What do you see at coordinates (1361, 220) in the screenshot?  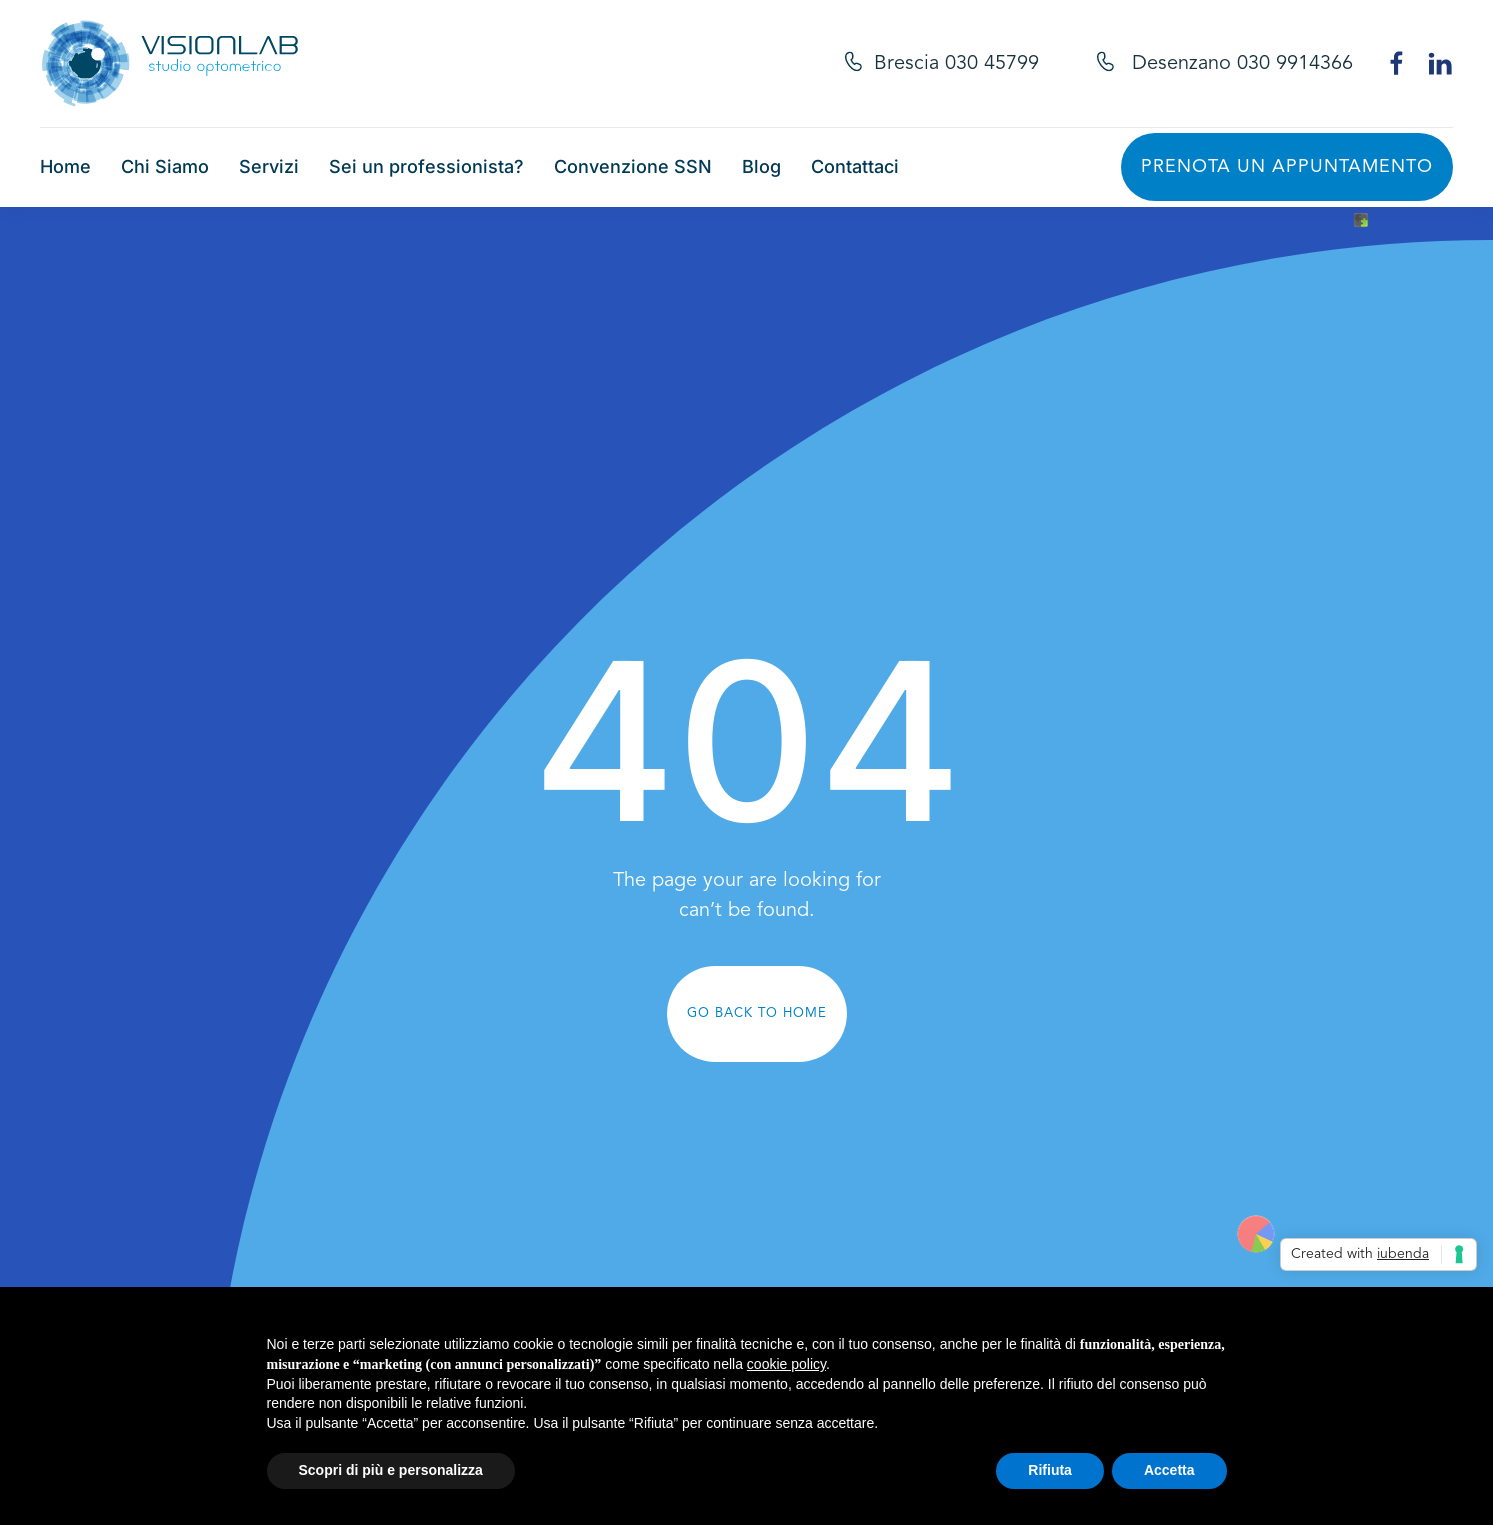 I see `open browser extensions manager` at bounding box center [1361, 220].